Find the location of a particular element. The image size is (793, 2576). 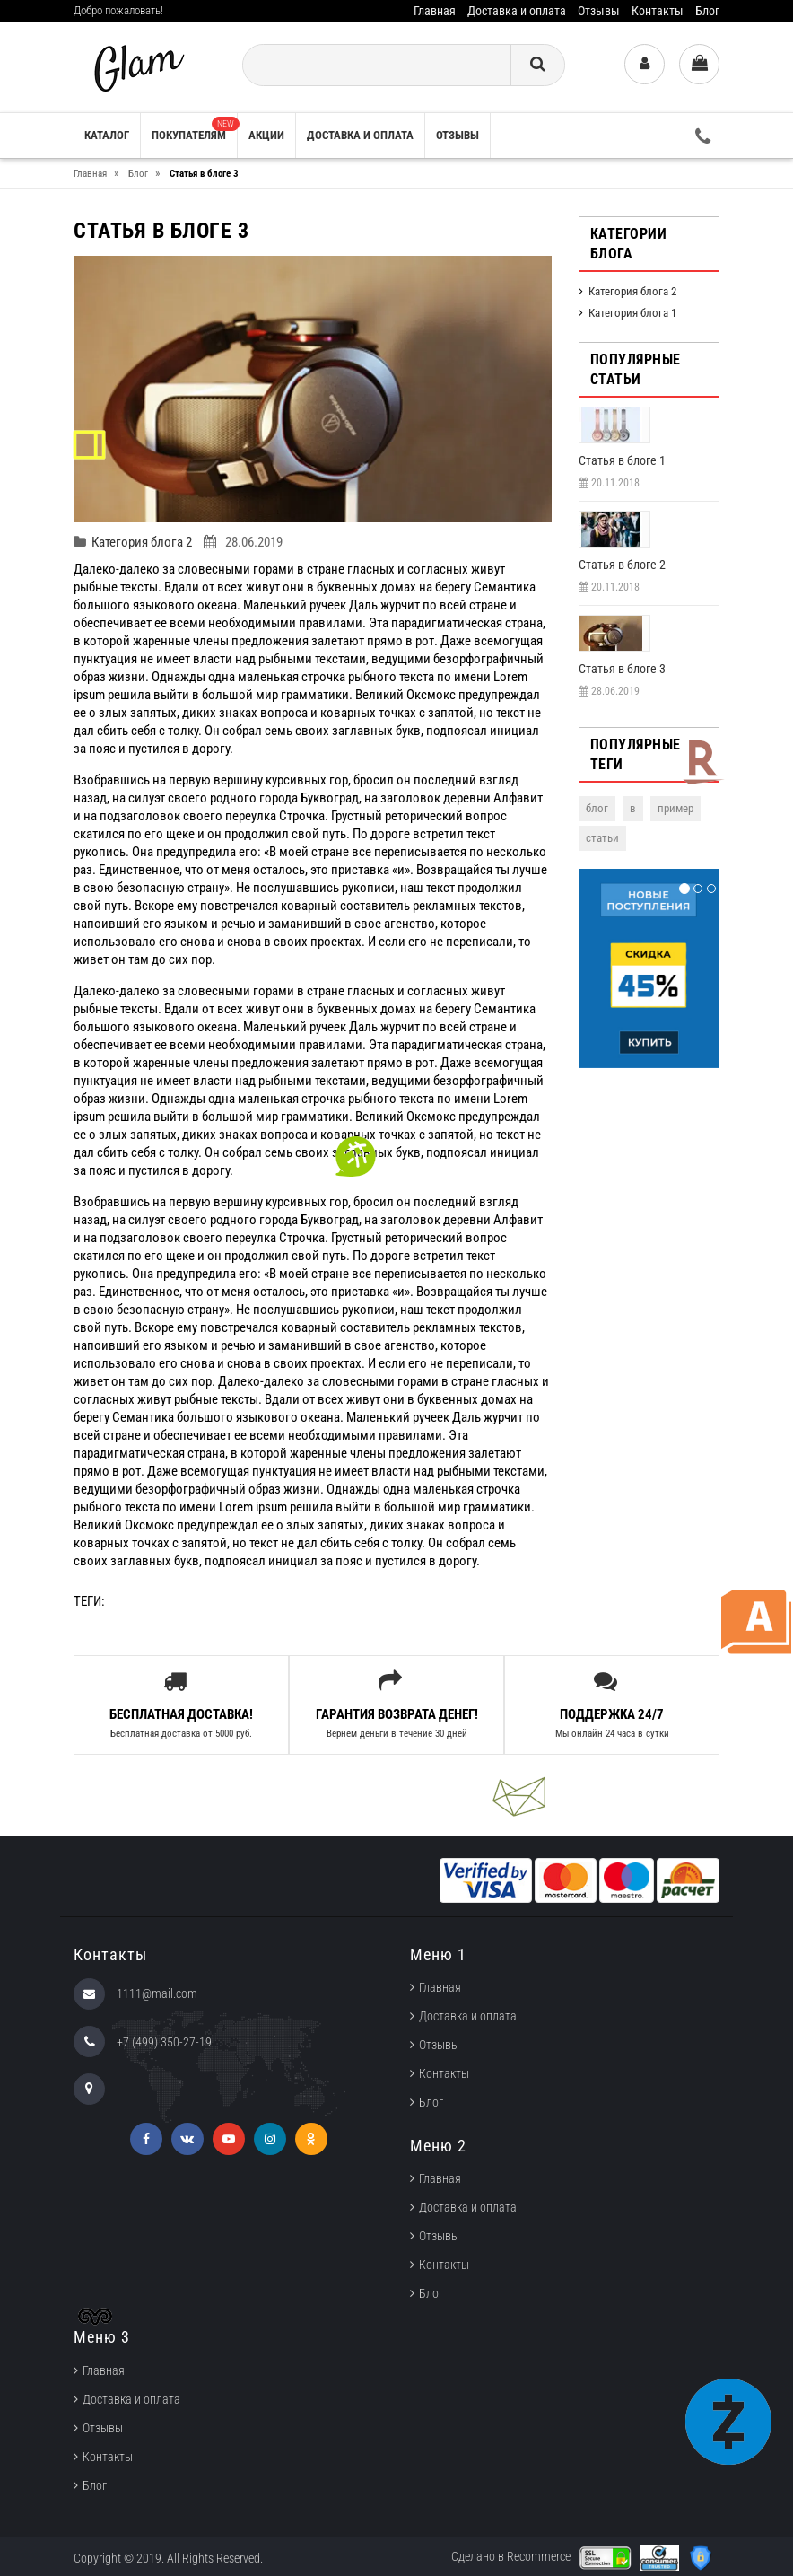

koç holding company logo is located at coordinates (95, 2317).